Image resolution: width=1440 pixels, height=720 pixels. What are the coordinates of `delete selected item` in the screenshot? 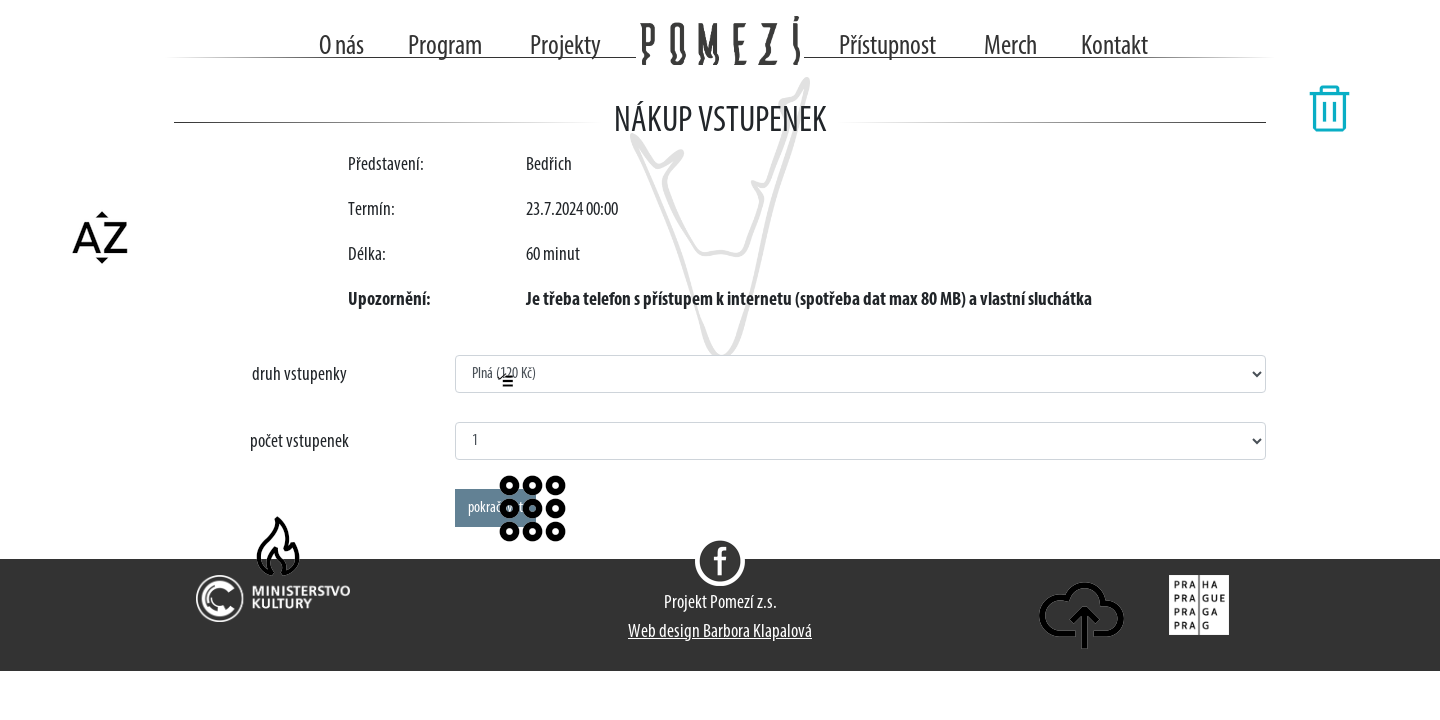 It's located at (1329, 108).